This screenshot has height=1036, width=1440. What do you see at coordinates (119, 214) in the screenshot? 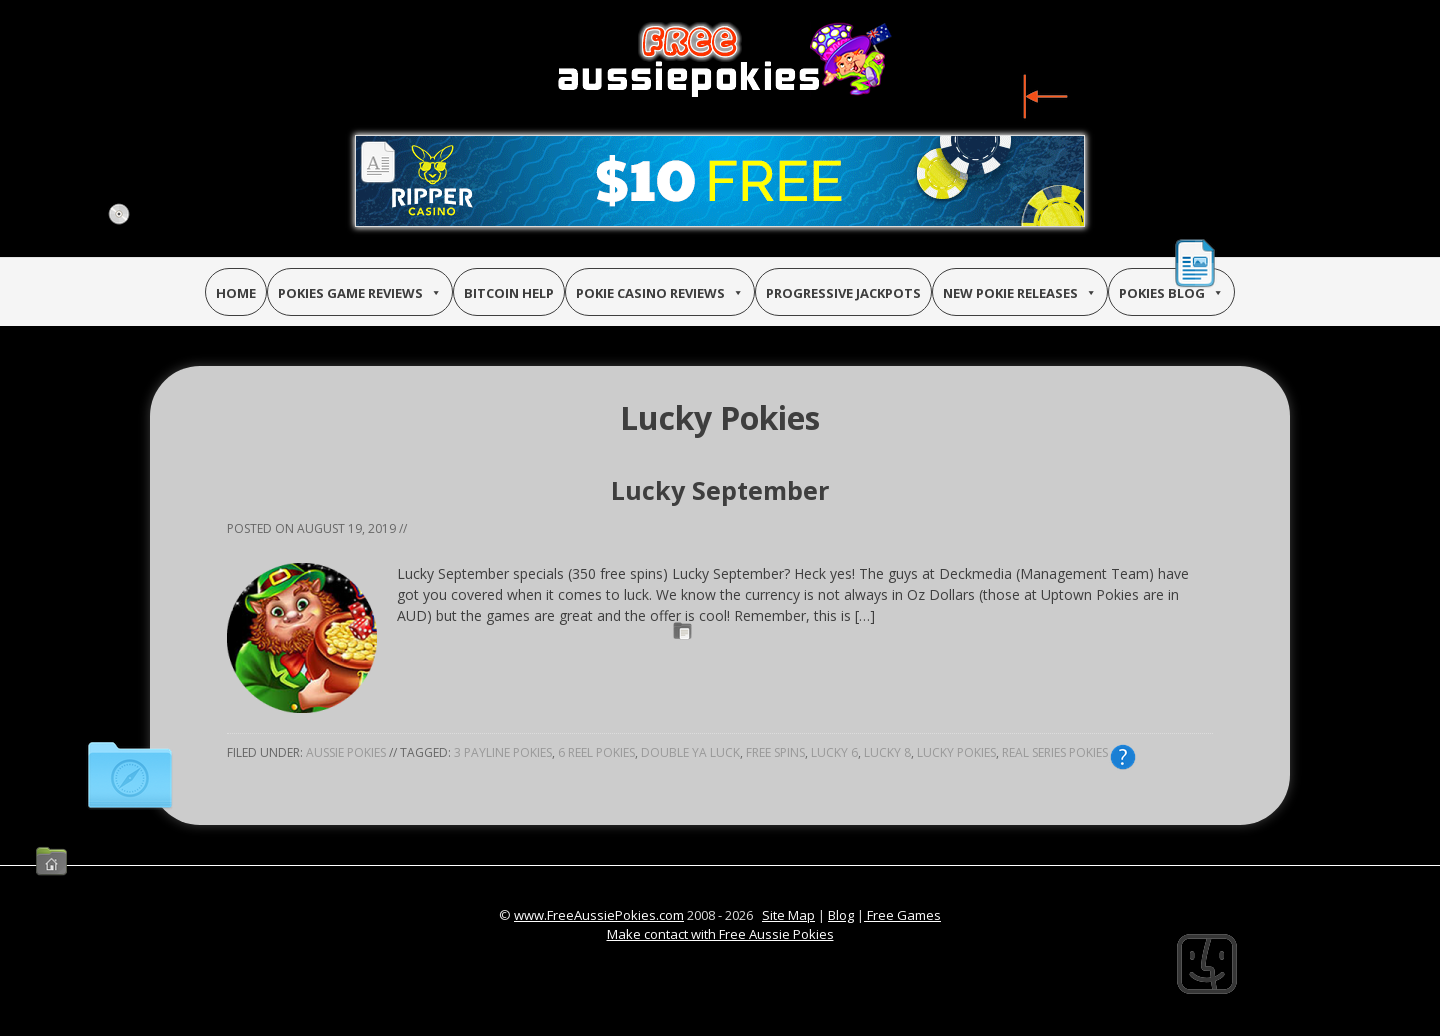
I see `indicates a CD or optical disc drive` at bounding box center [119, 214].